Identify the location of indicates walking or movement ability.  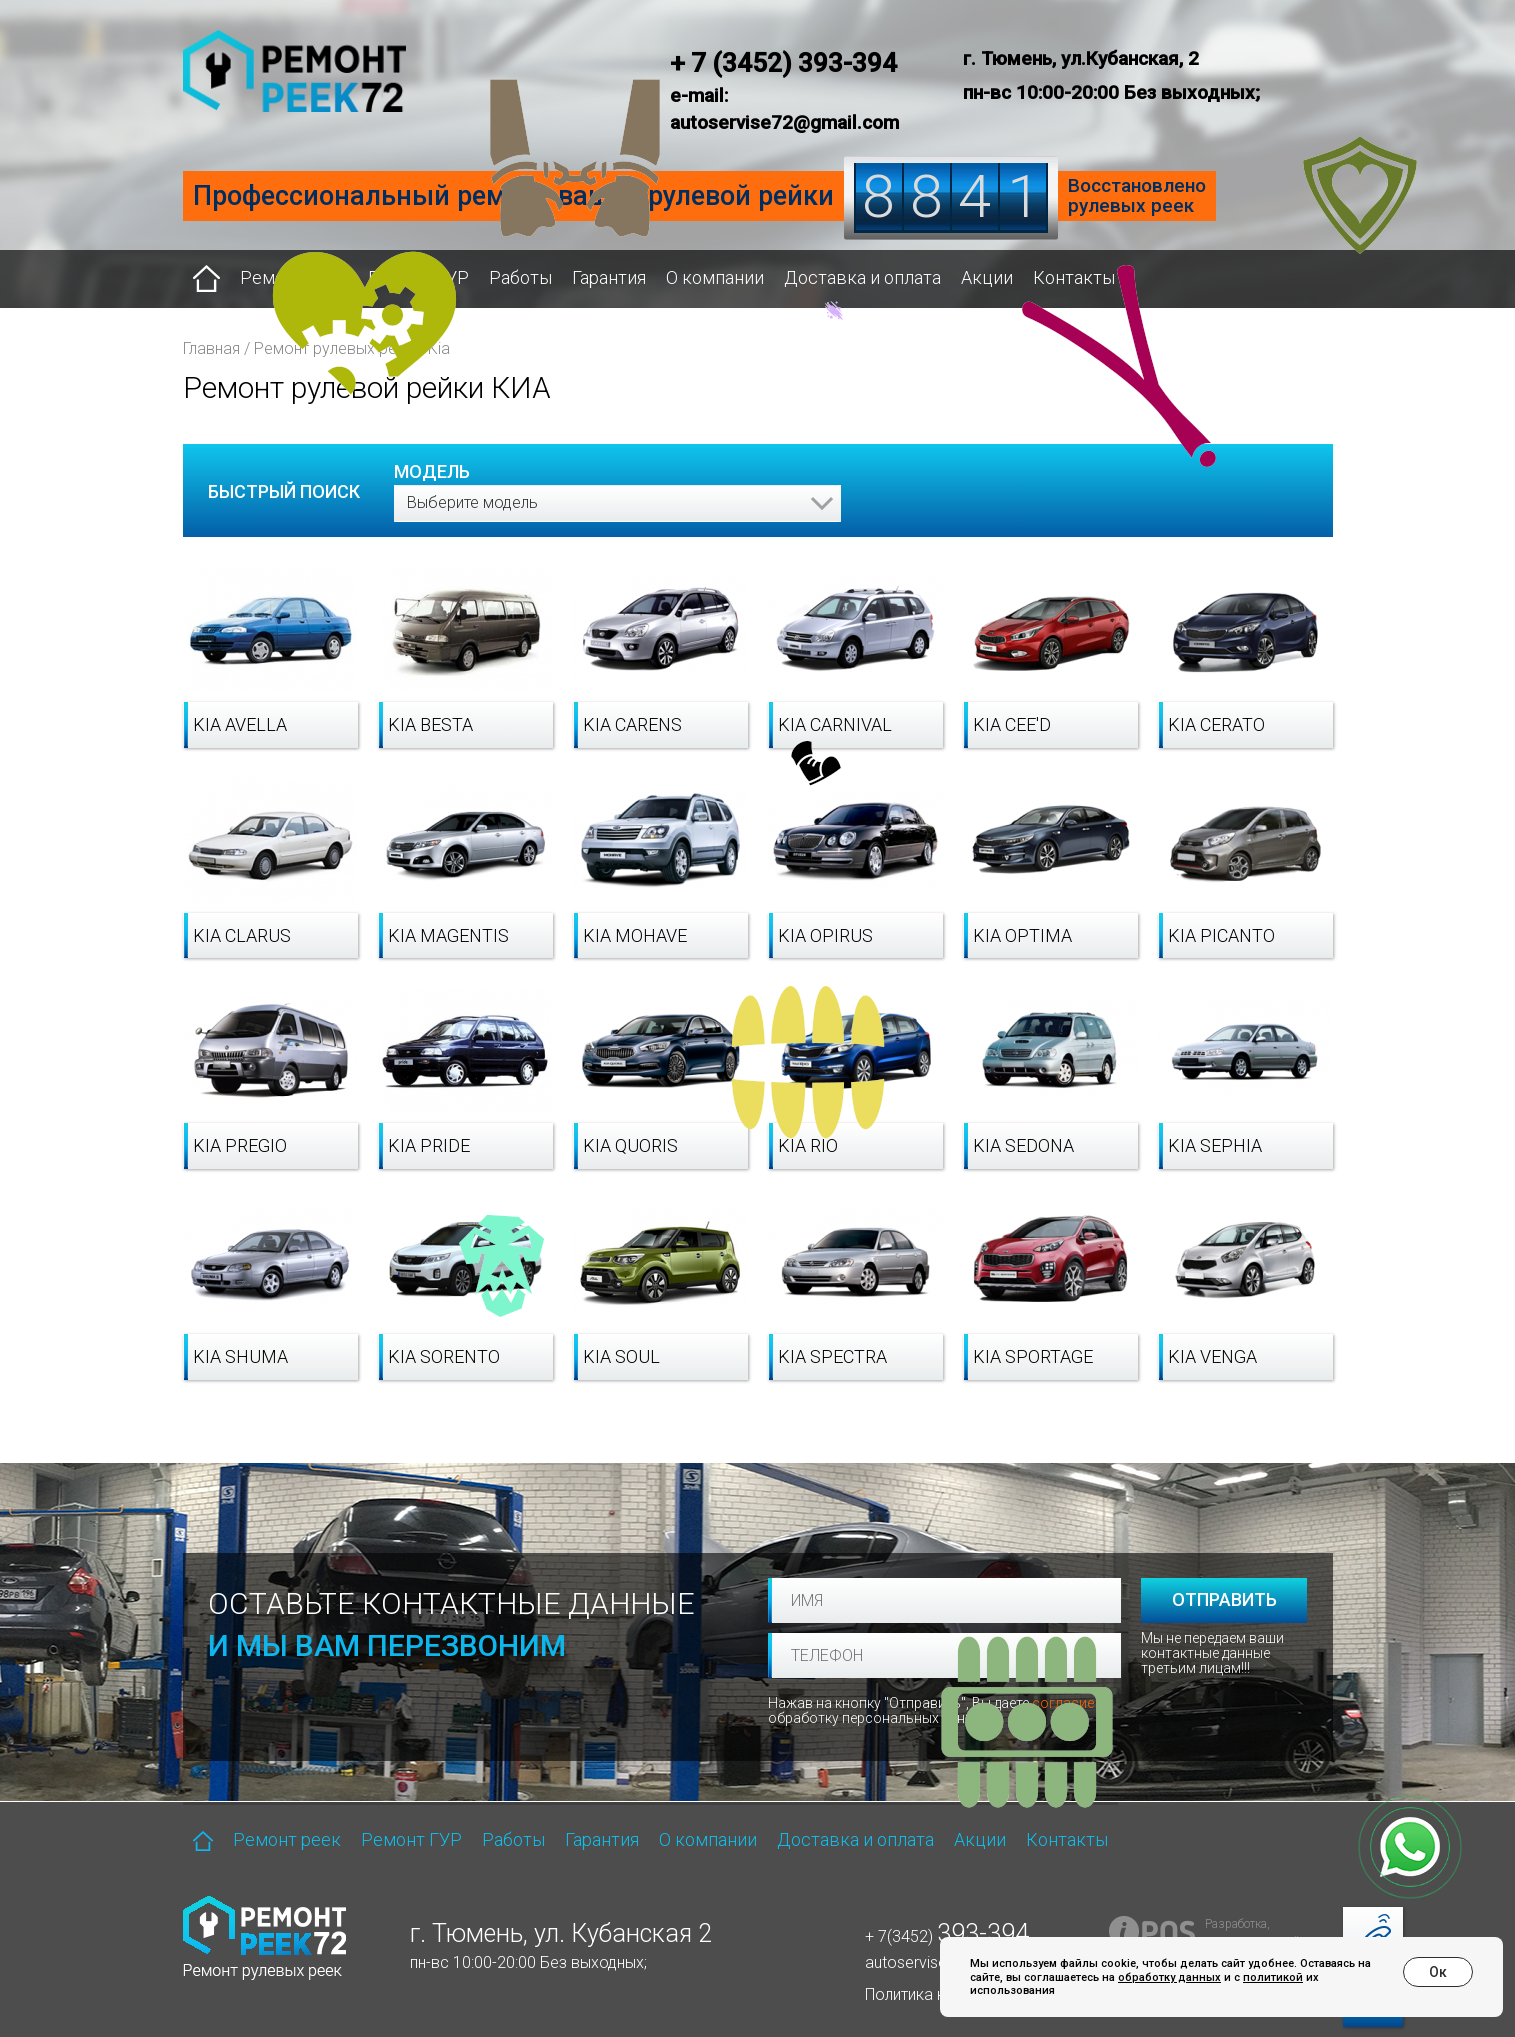
(816, 762).